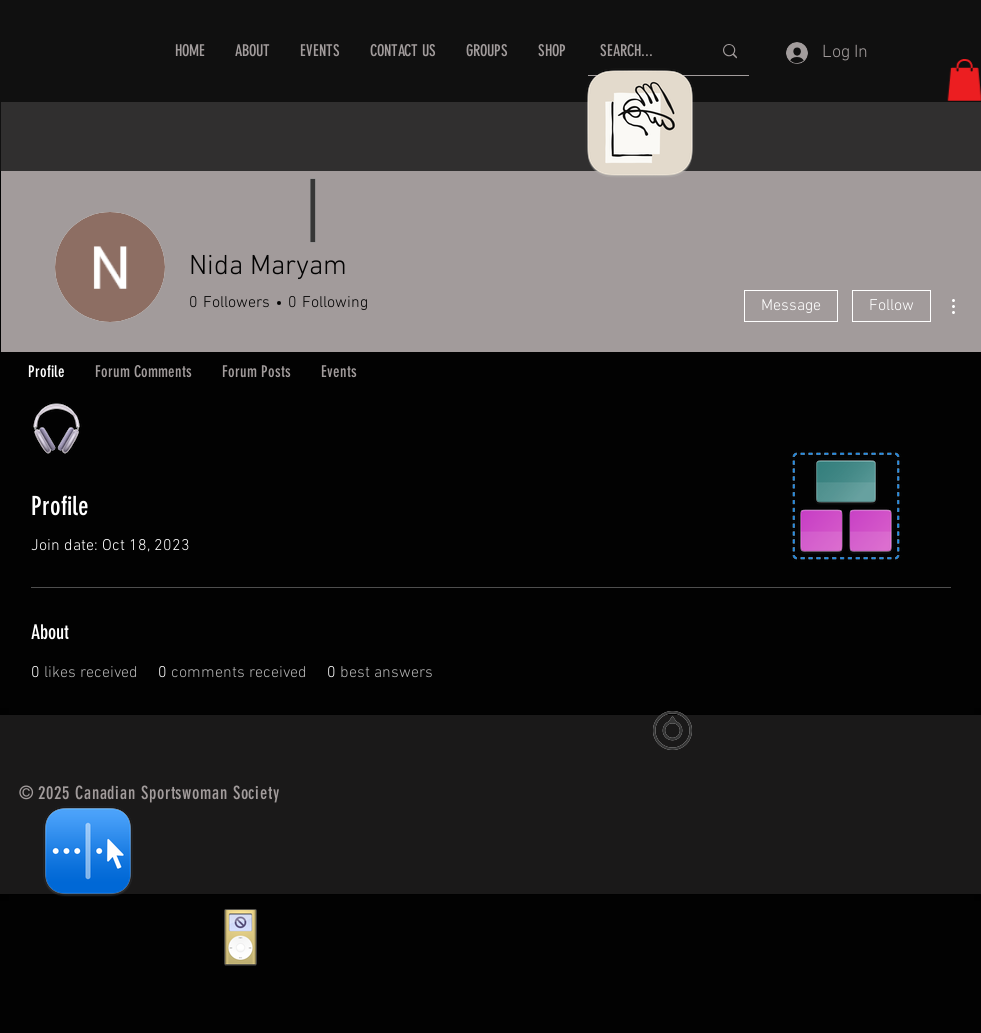 The width and height of the screenshot is (981, 1033). Describe the element at coordinates (846, 506) in the screenshot. I see `select all items in the current view` at that location.